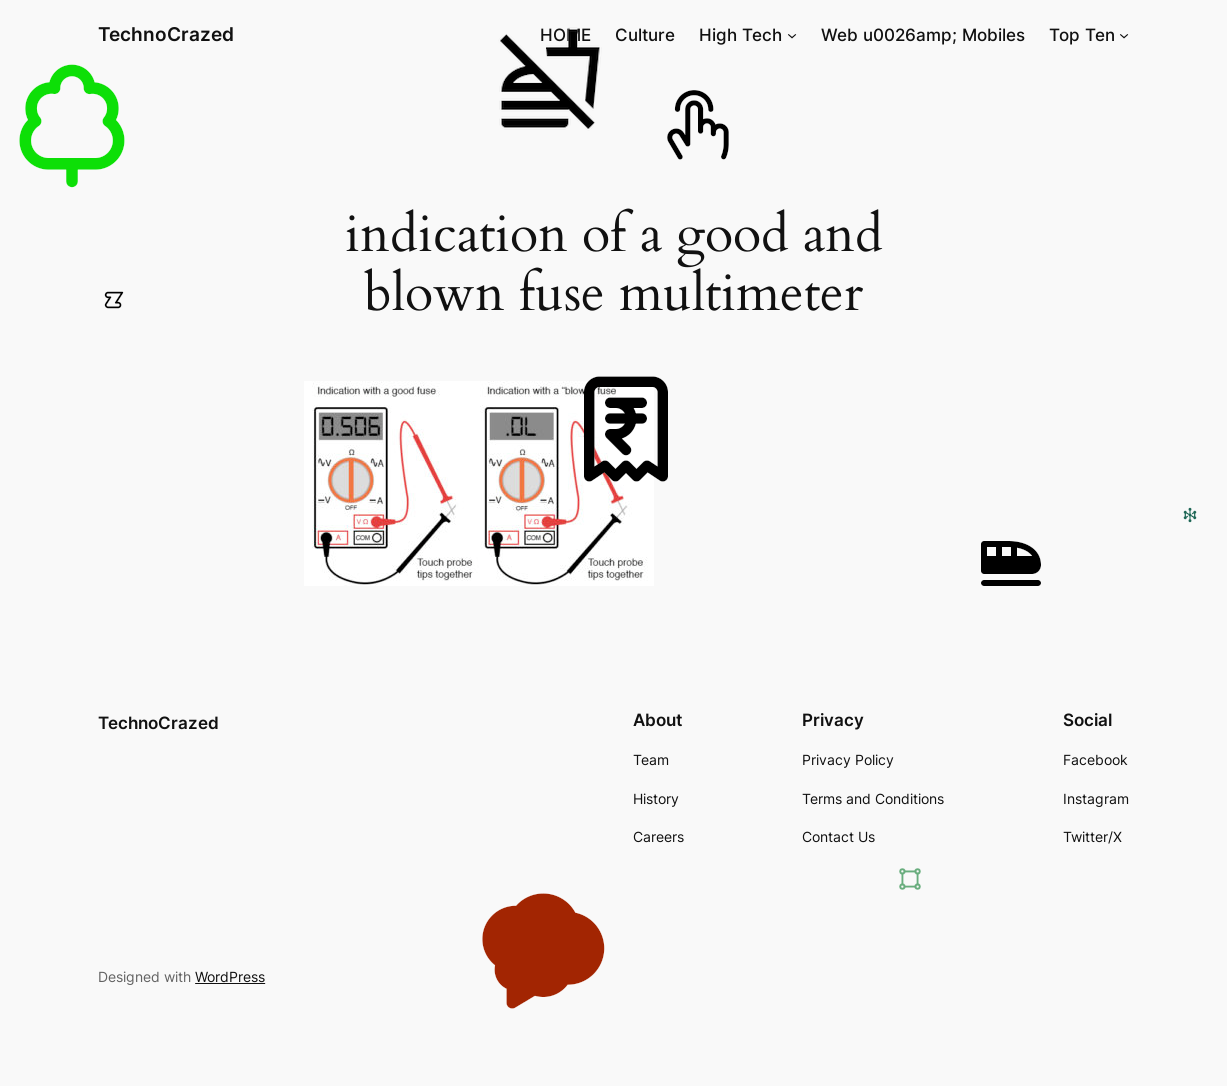 Image resolution: width=1227 pixels, height=1086 pixels. What do you see at coordinates (698, 126) in the screenshot?
I see `tap to interact with this element` at bounding box center [698, 126].